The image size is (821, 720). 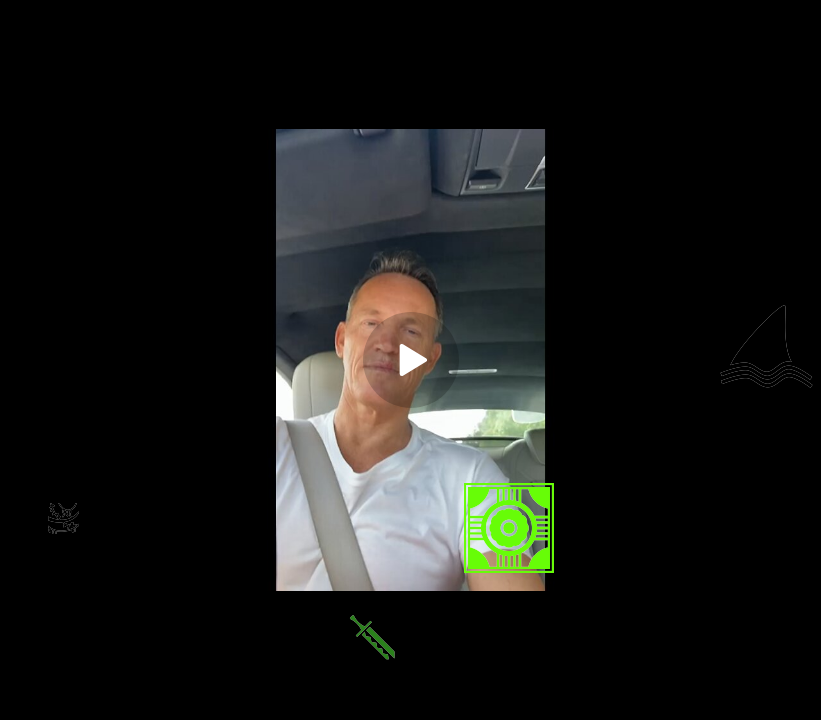 I want to click on nature or plant-themed game element, so click(x=63, y=518).